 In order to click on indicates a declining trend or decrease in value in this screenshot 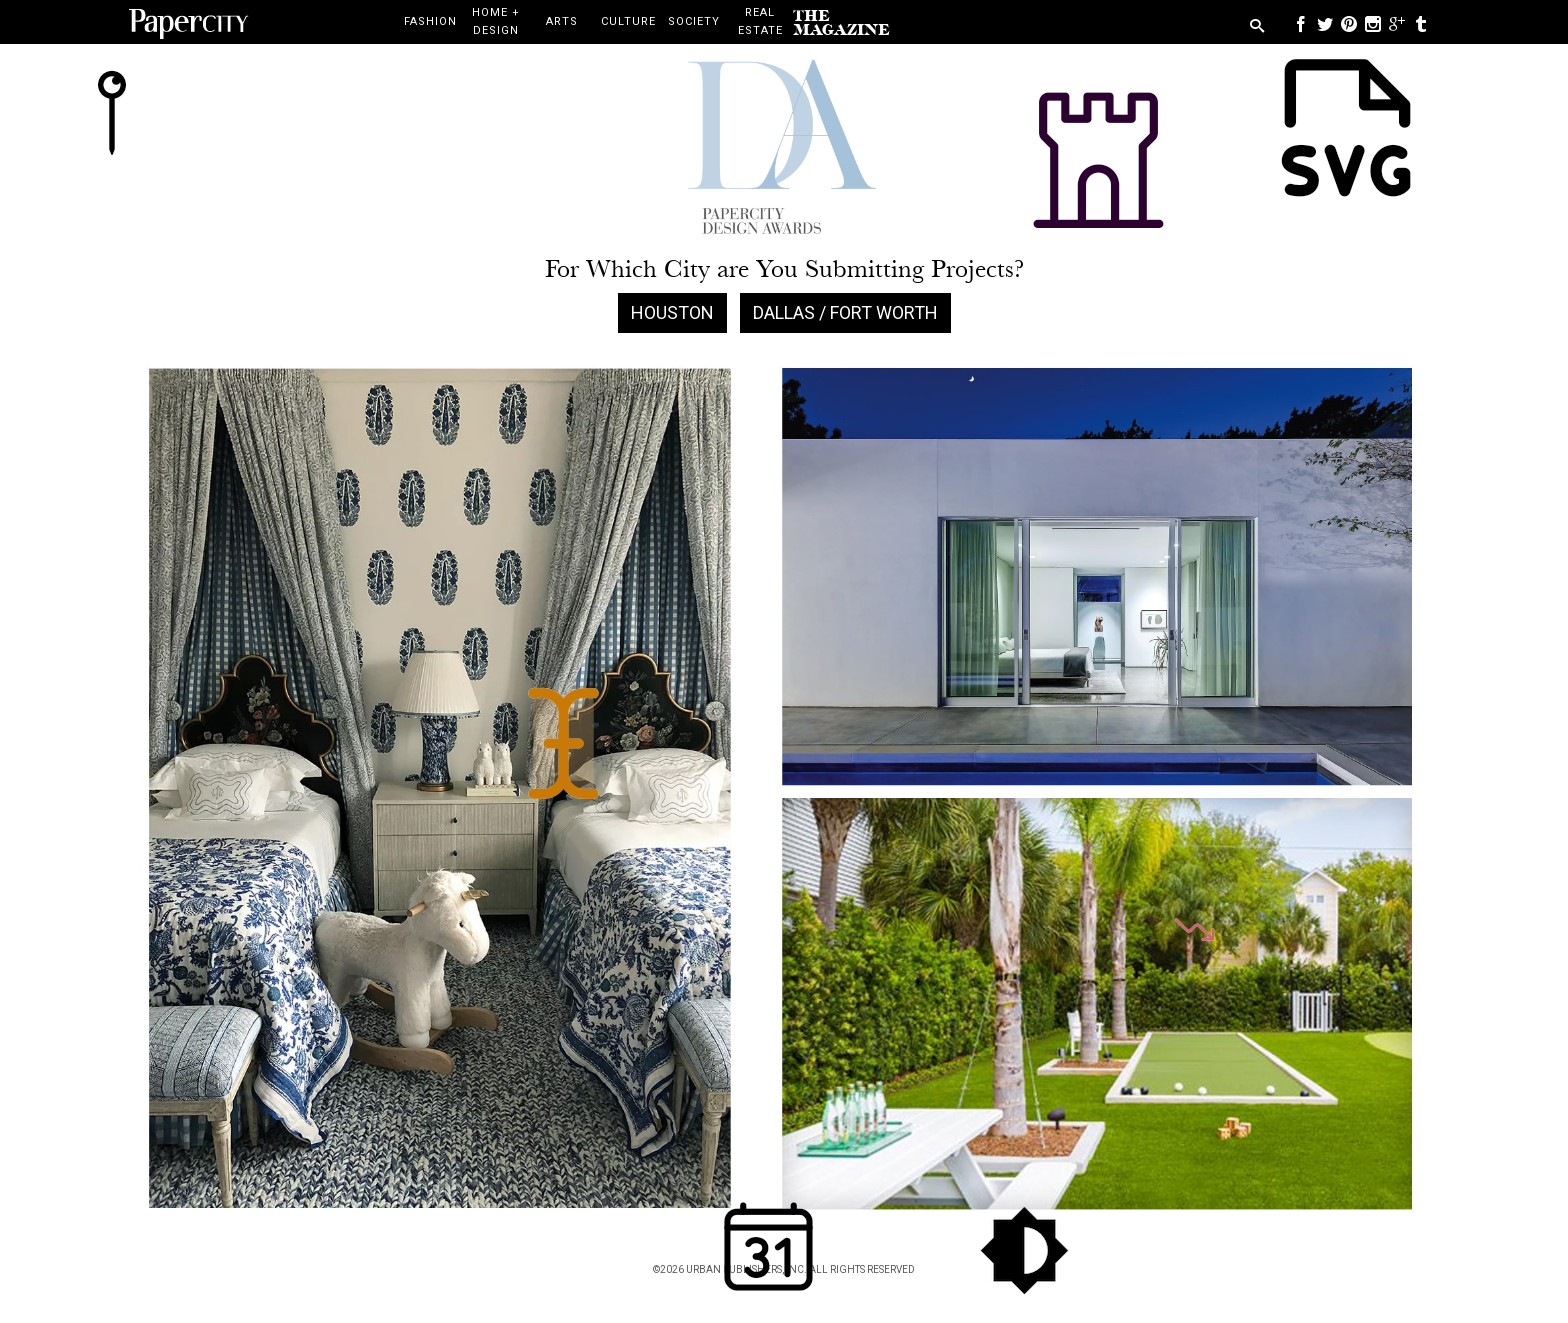, I will do `click(1194, 929)`.